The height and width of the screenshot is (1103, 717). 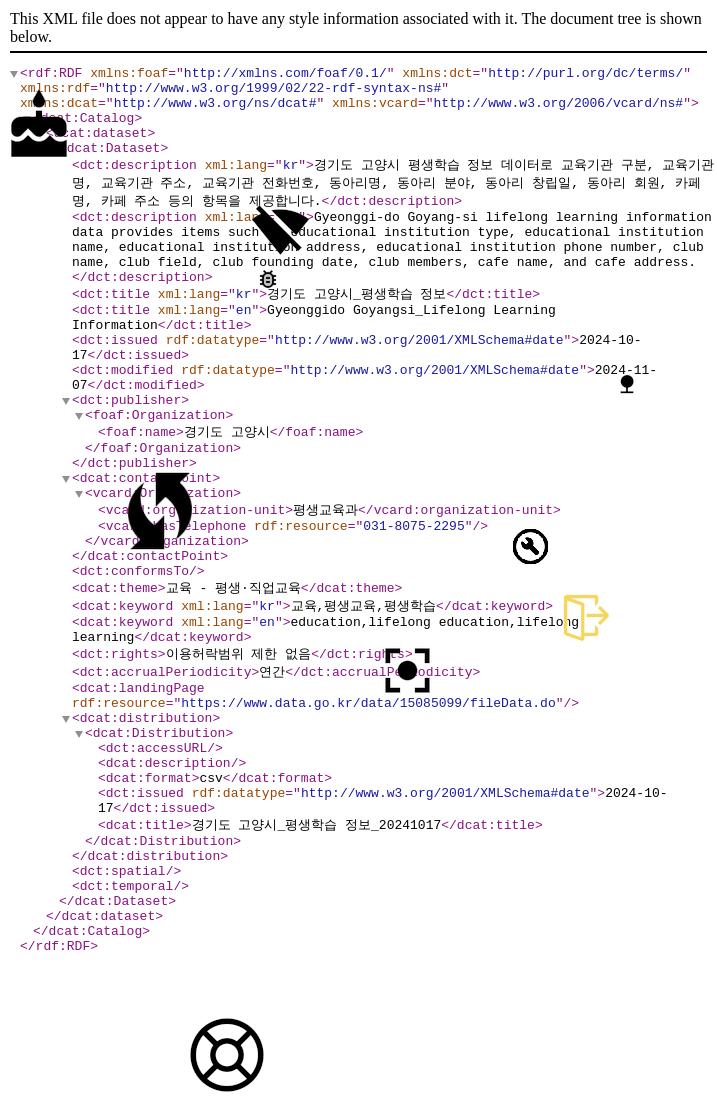 What do you see at coordinates (627, 384) in the screenshot?
I see `view nature or outdoor photos` at bounding box center [627, 384].